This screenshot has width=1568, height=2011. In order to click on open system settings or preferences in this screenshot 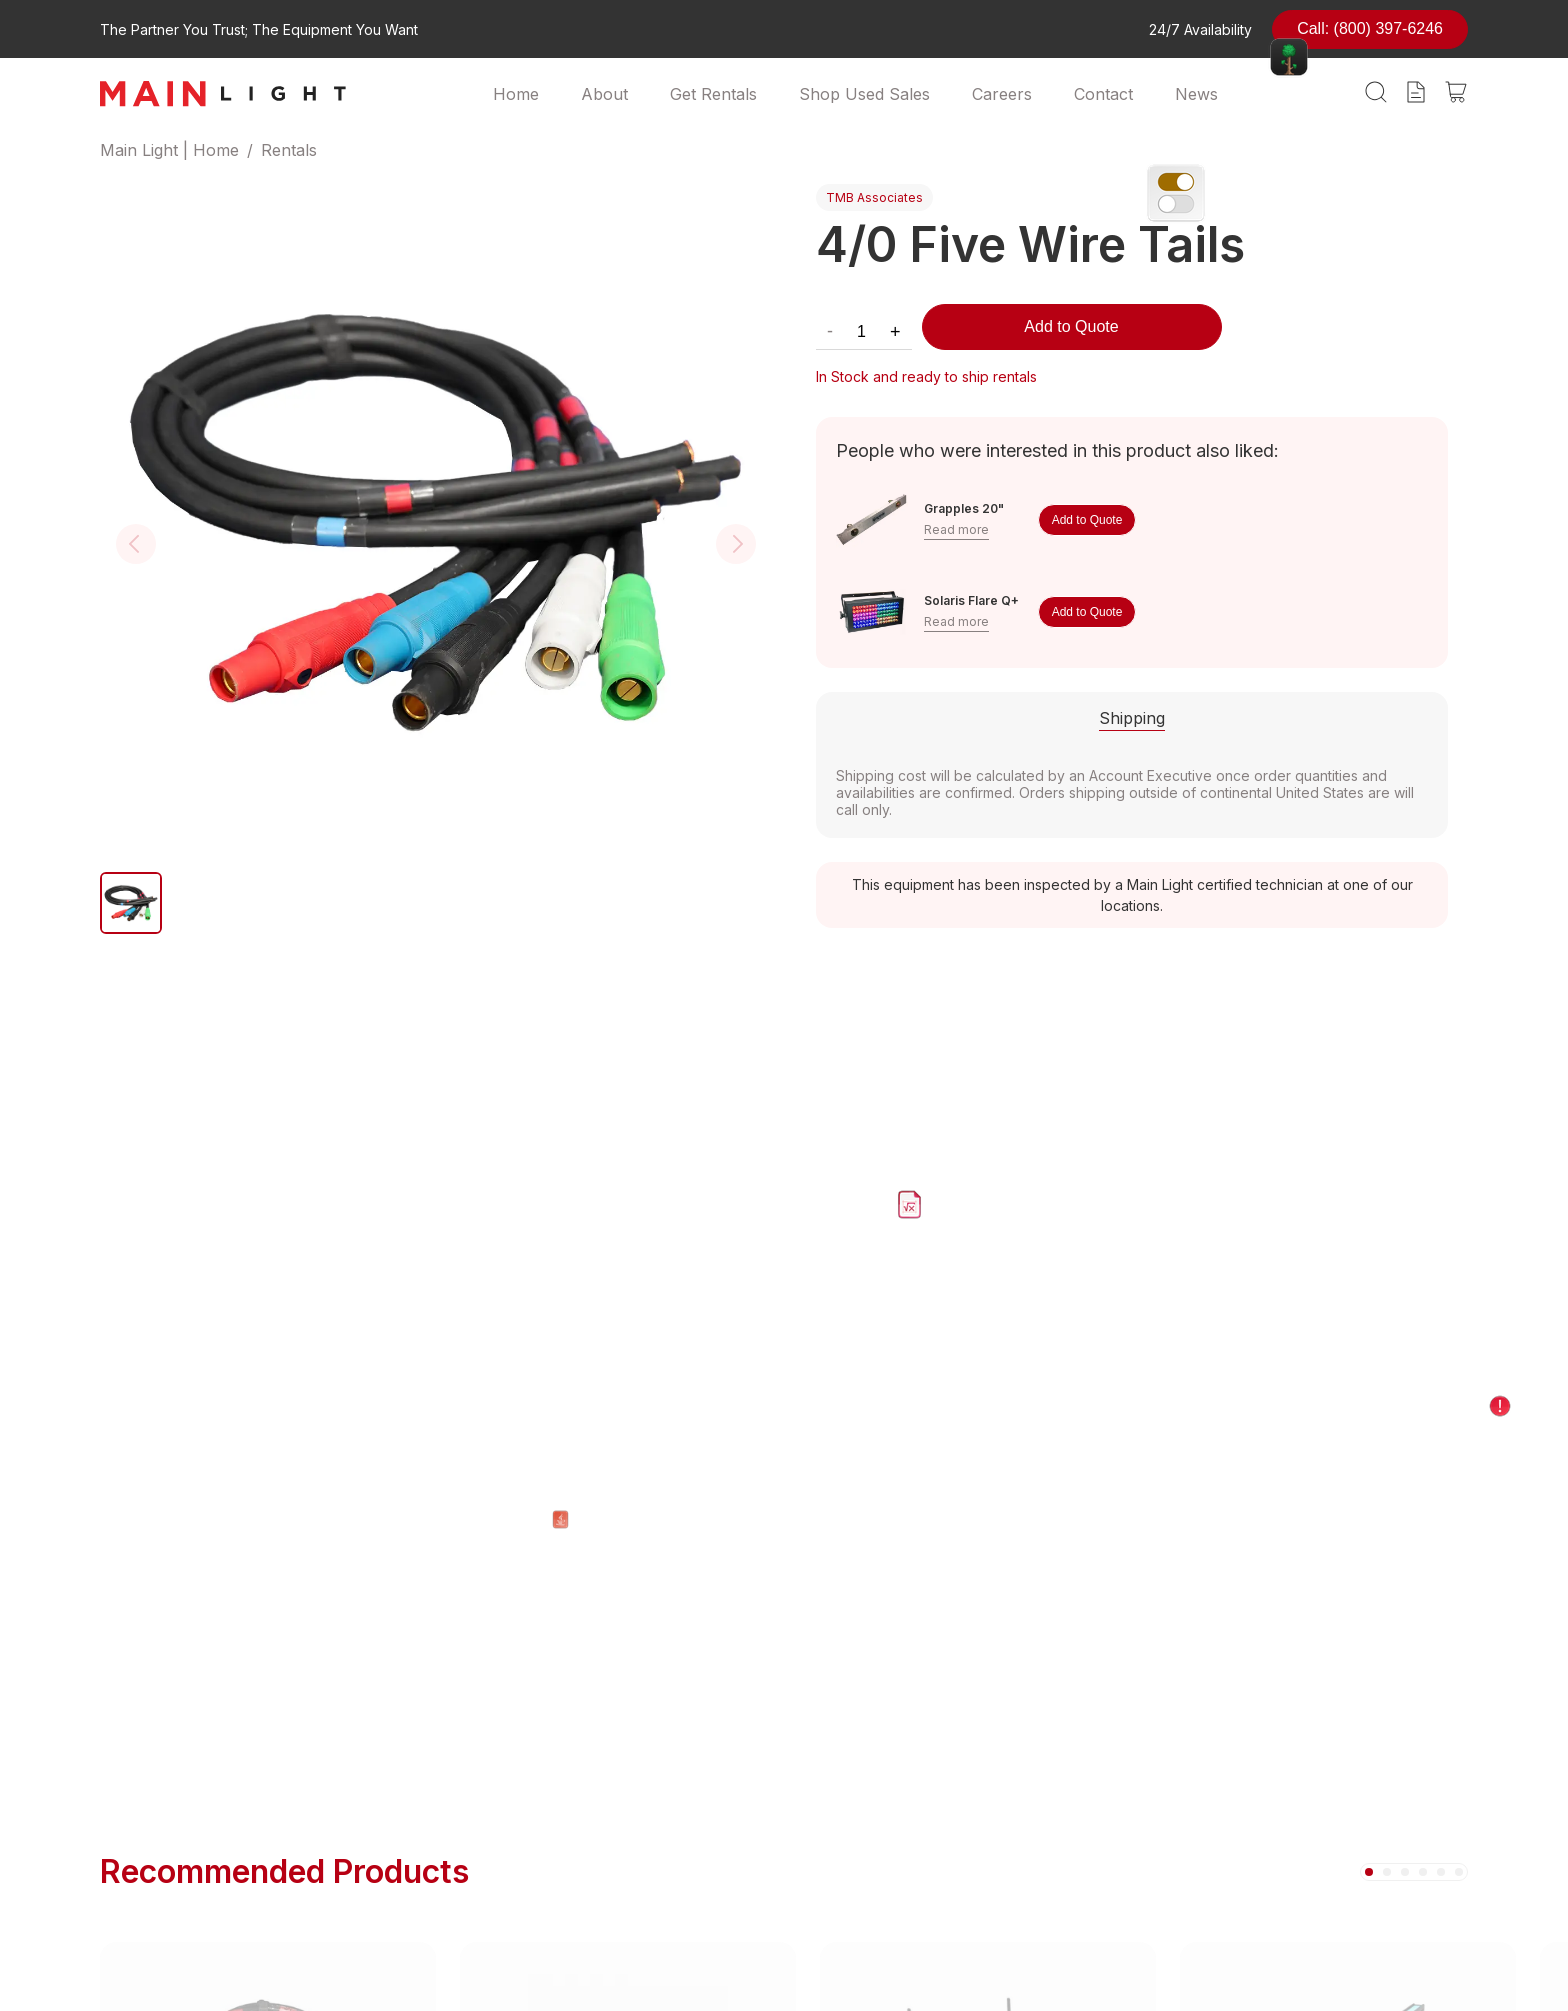, I will do `click(1176, 193)`.